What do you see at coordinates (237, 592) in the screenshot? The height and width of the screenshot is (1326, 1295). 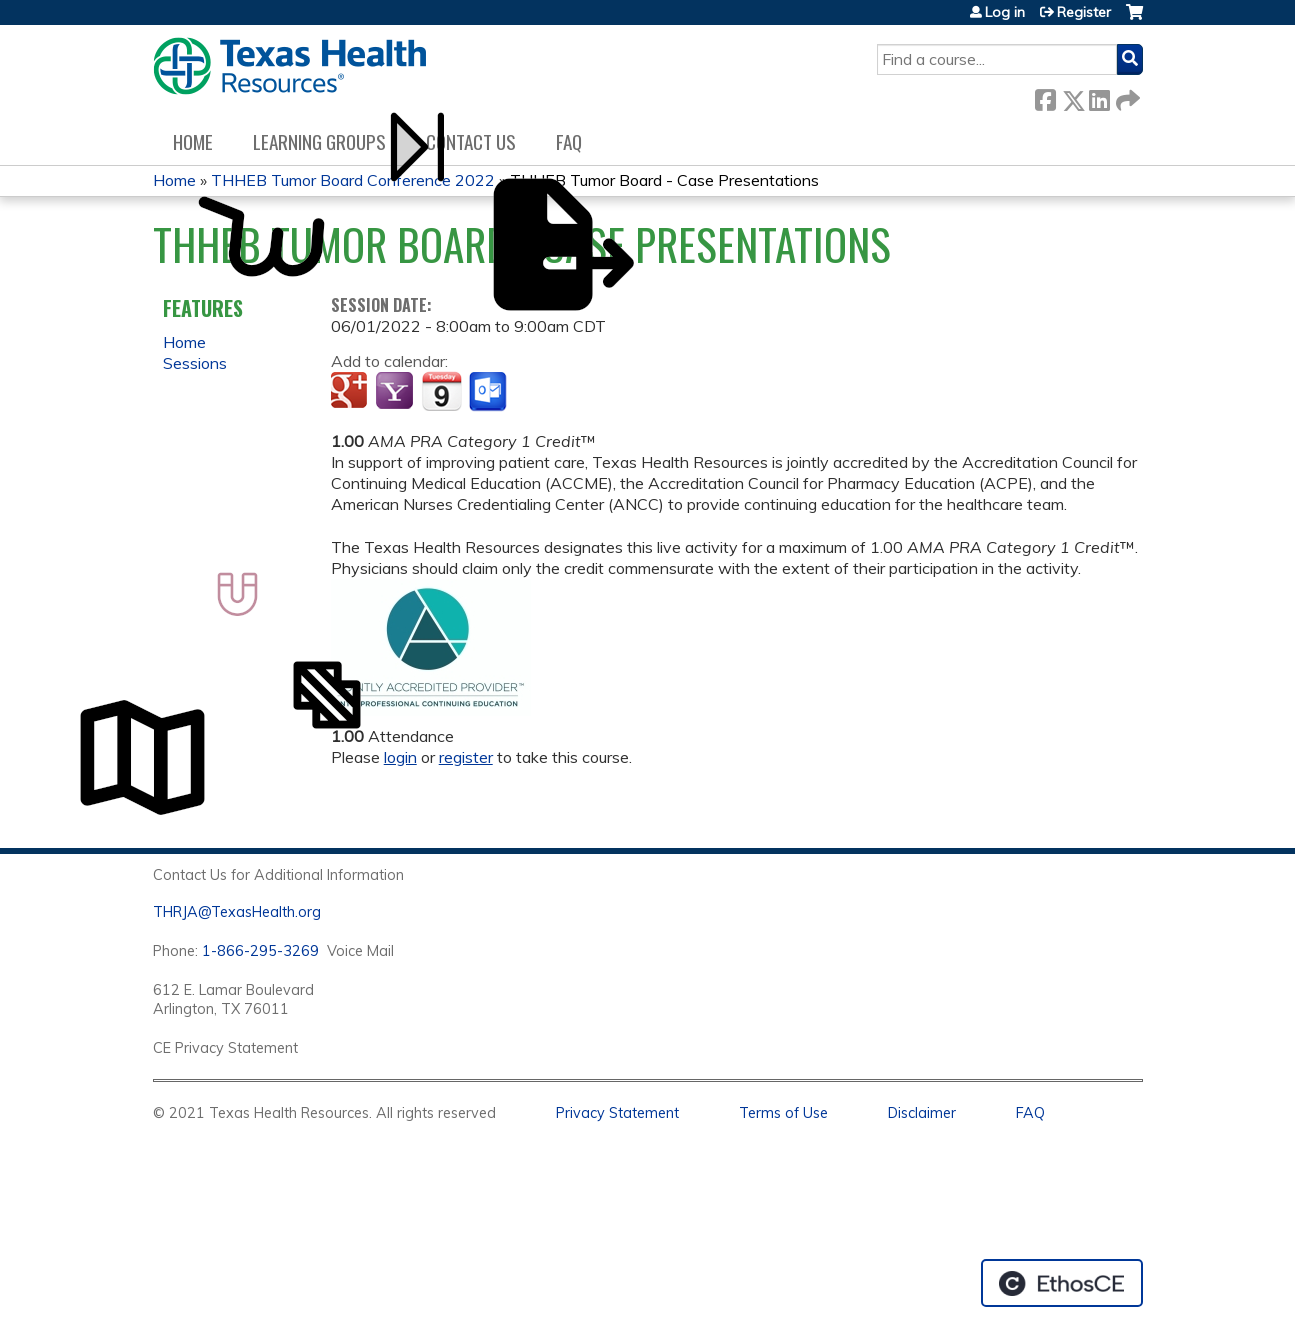 I see `activate magnetic snap or alignment tool` at bounding box center [237, 592].